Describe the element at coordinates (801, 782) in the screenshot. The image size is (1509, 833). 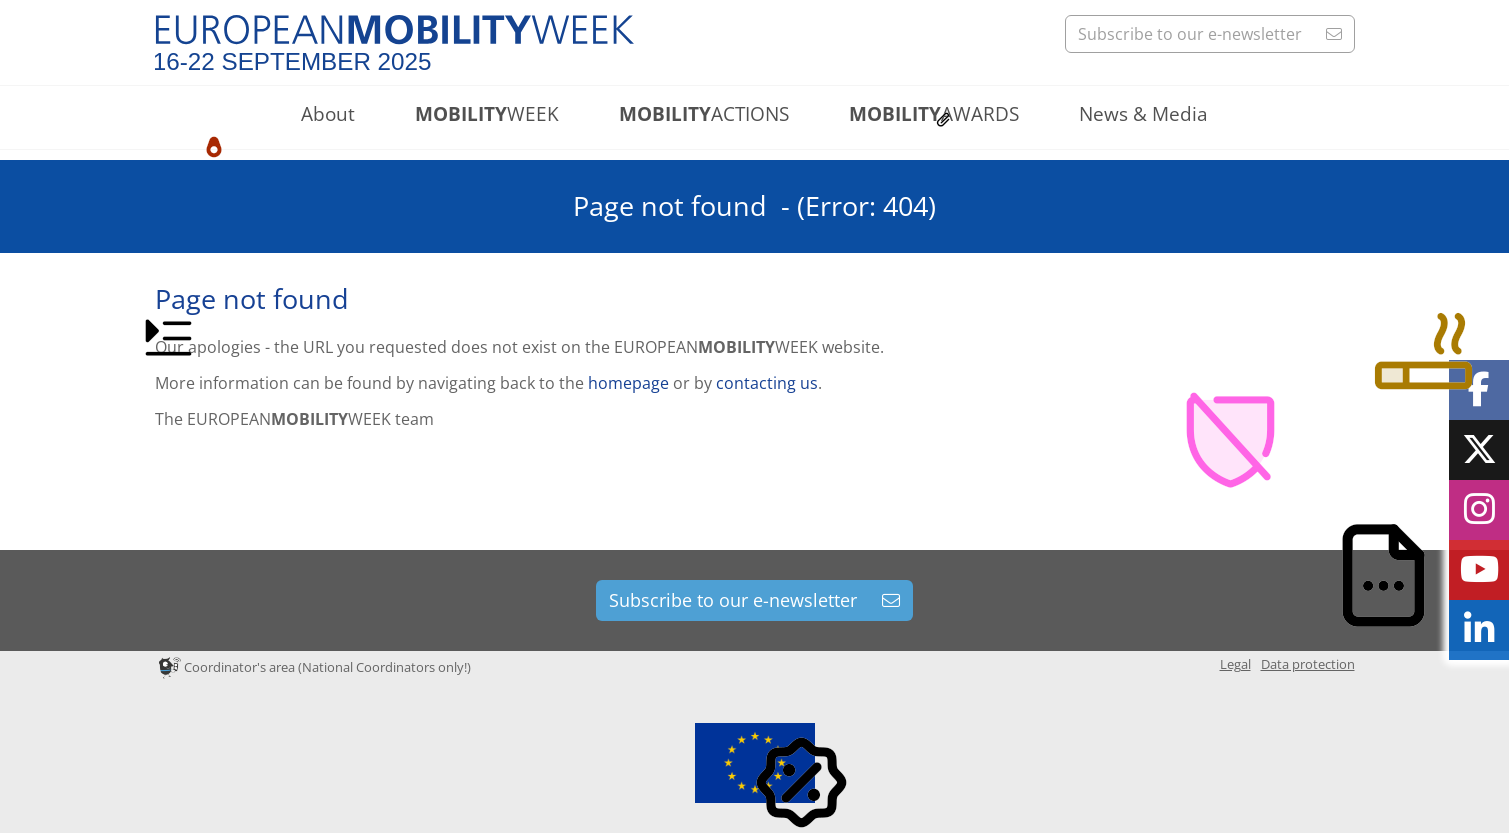
I see `view available discounts or promotions` at that location.